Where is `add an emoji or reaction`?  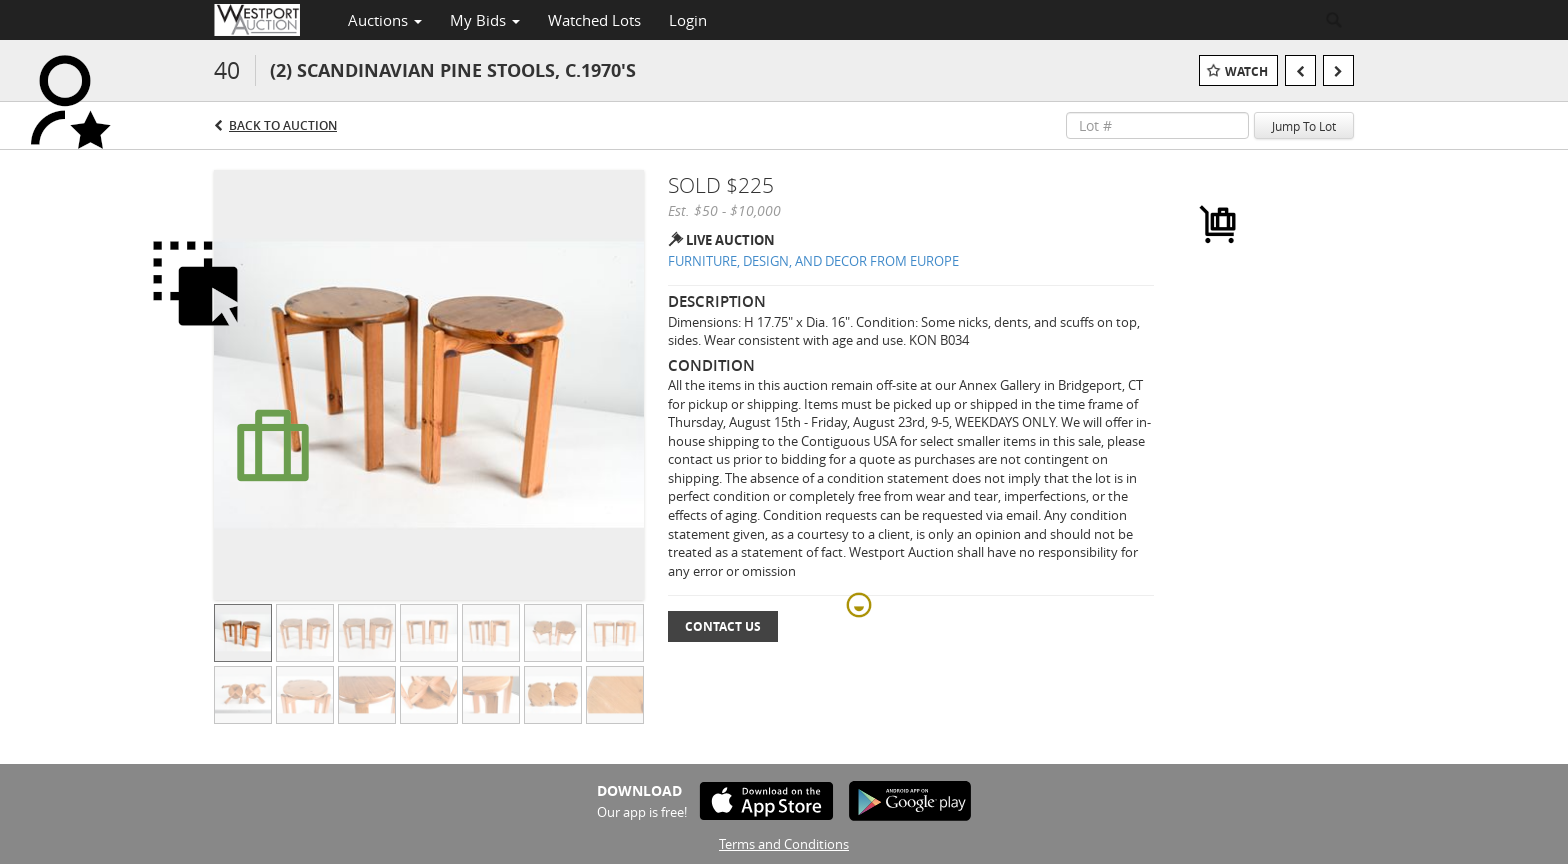 add an emoji or reaction is located at coordinates (859, 605).